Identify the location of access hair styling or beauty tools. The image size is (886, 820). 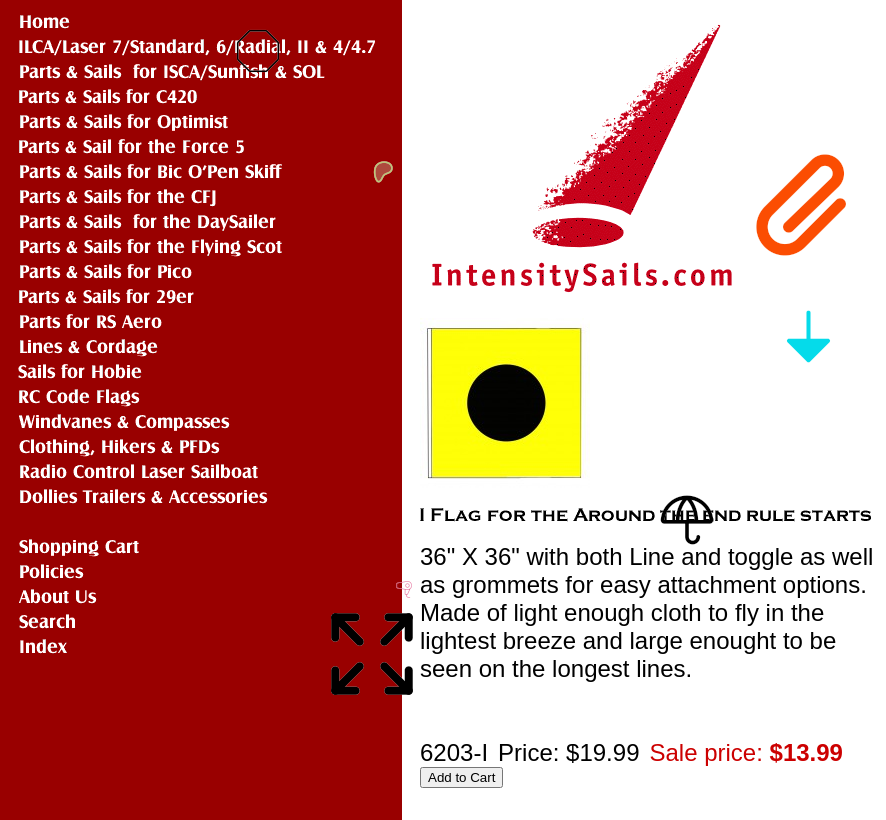
(404, 588).